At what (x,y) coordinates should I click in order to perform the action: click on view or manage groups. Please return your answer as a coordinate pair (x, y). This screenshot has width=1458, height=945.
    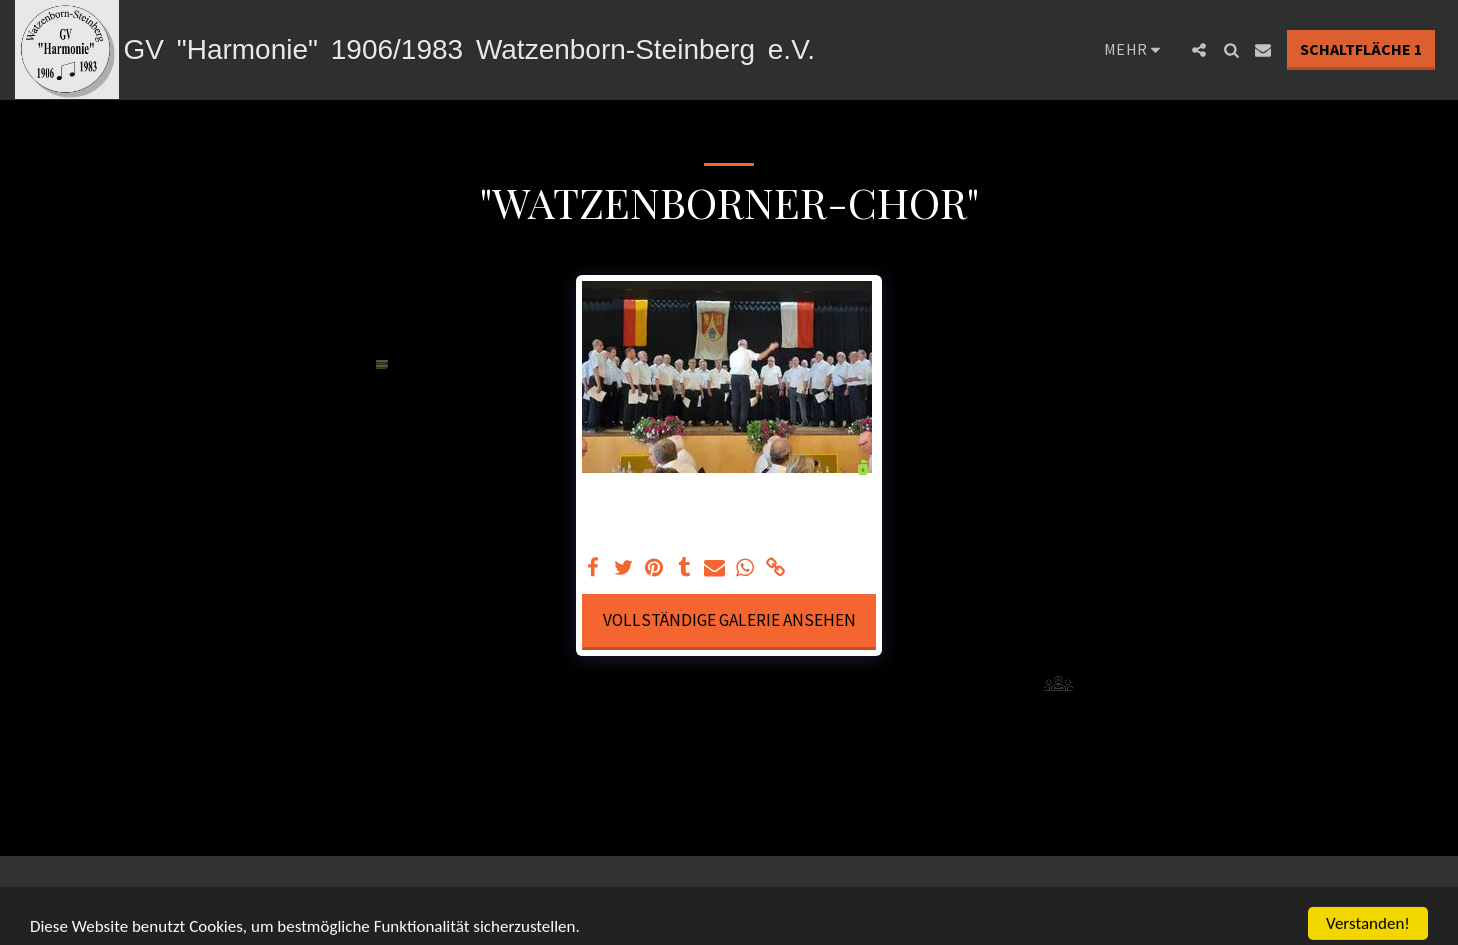
    Looking at the image, I should click on (1058, 683).